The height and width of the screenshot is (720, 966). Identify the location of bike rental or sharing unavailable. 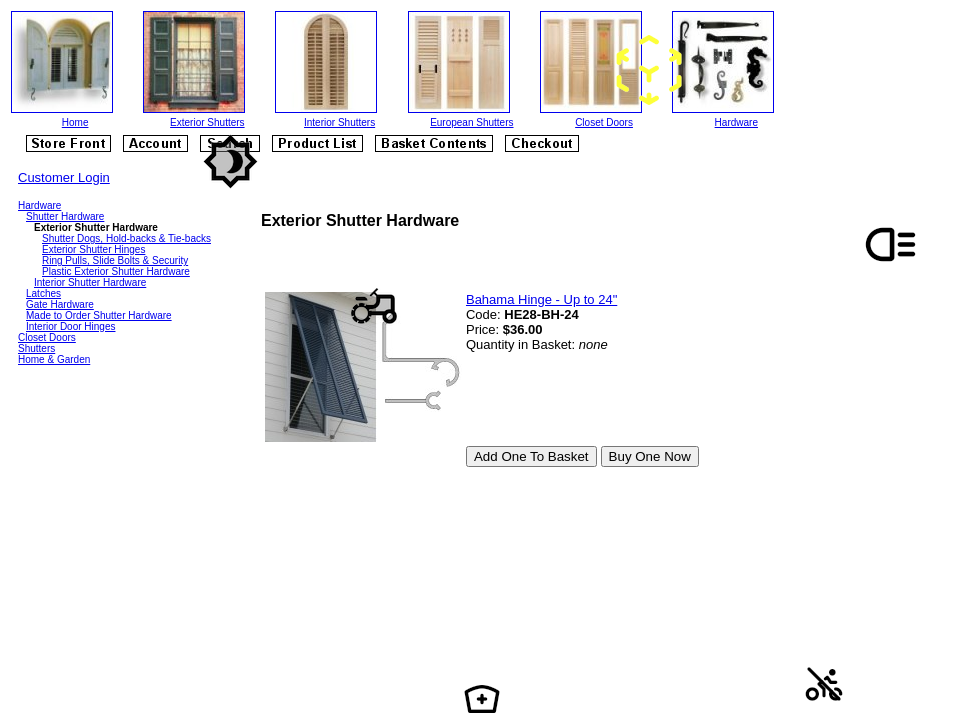
(824, 684).